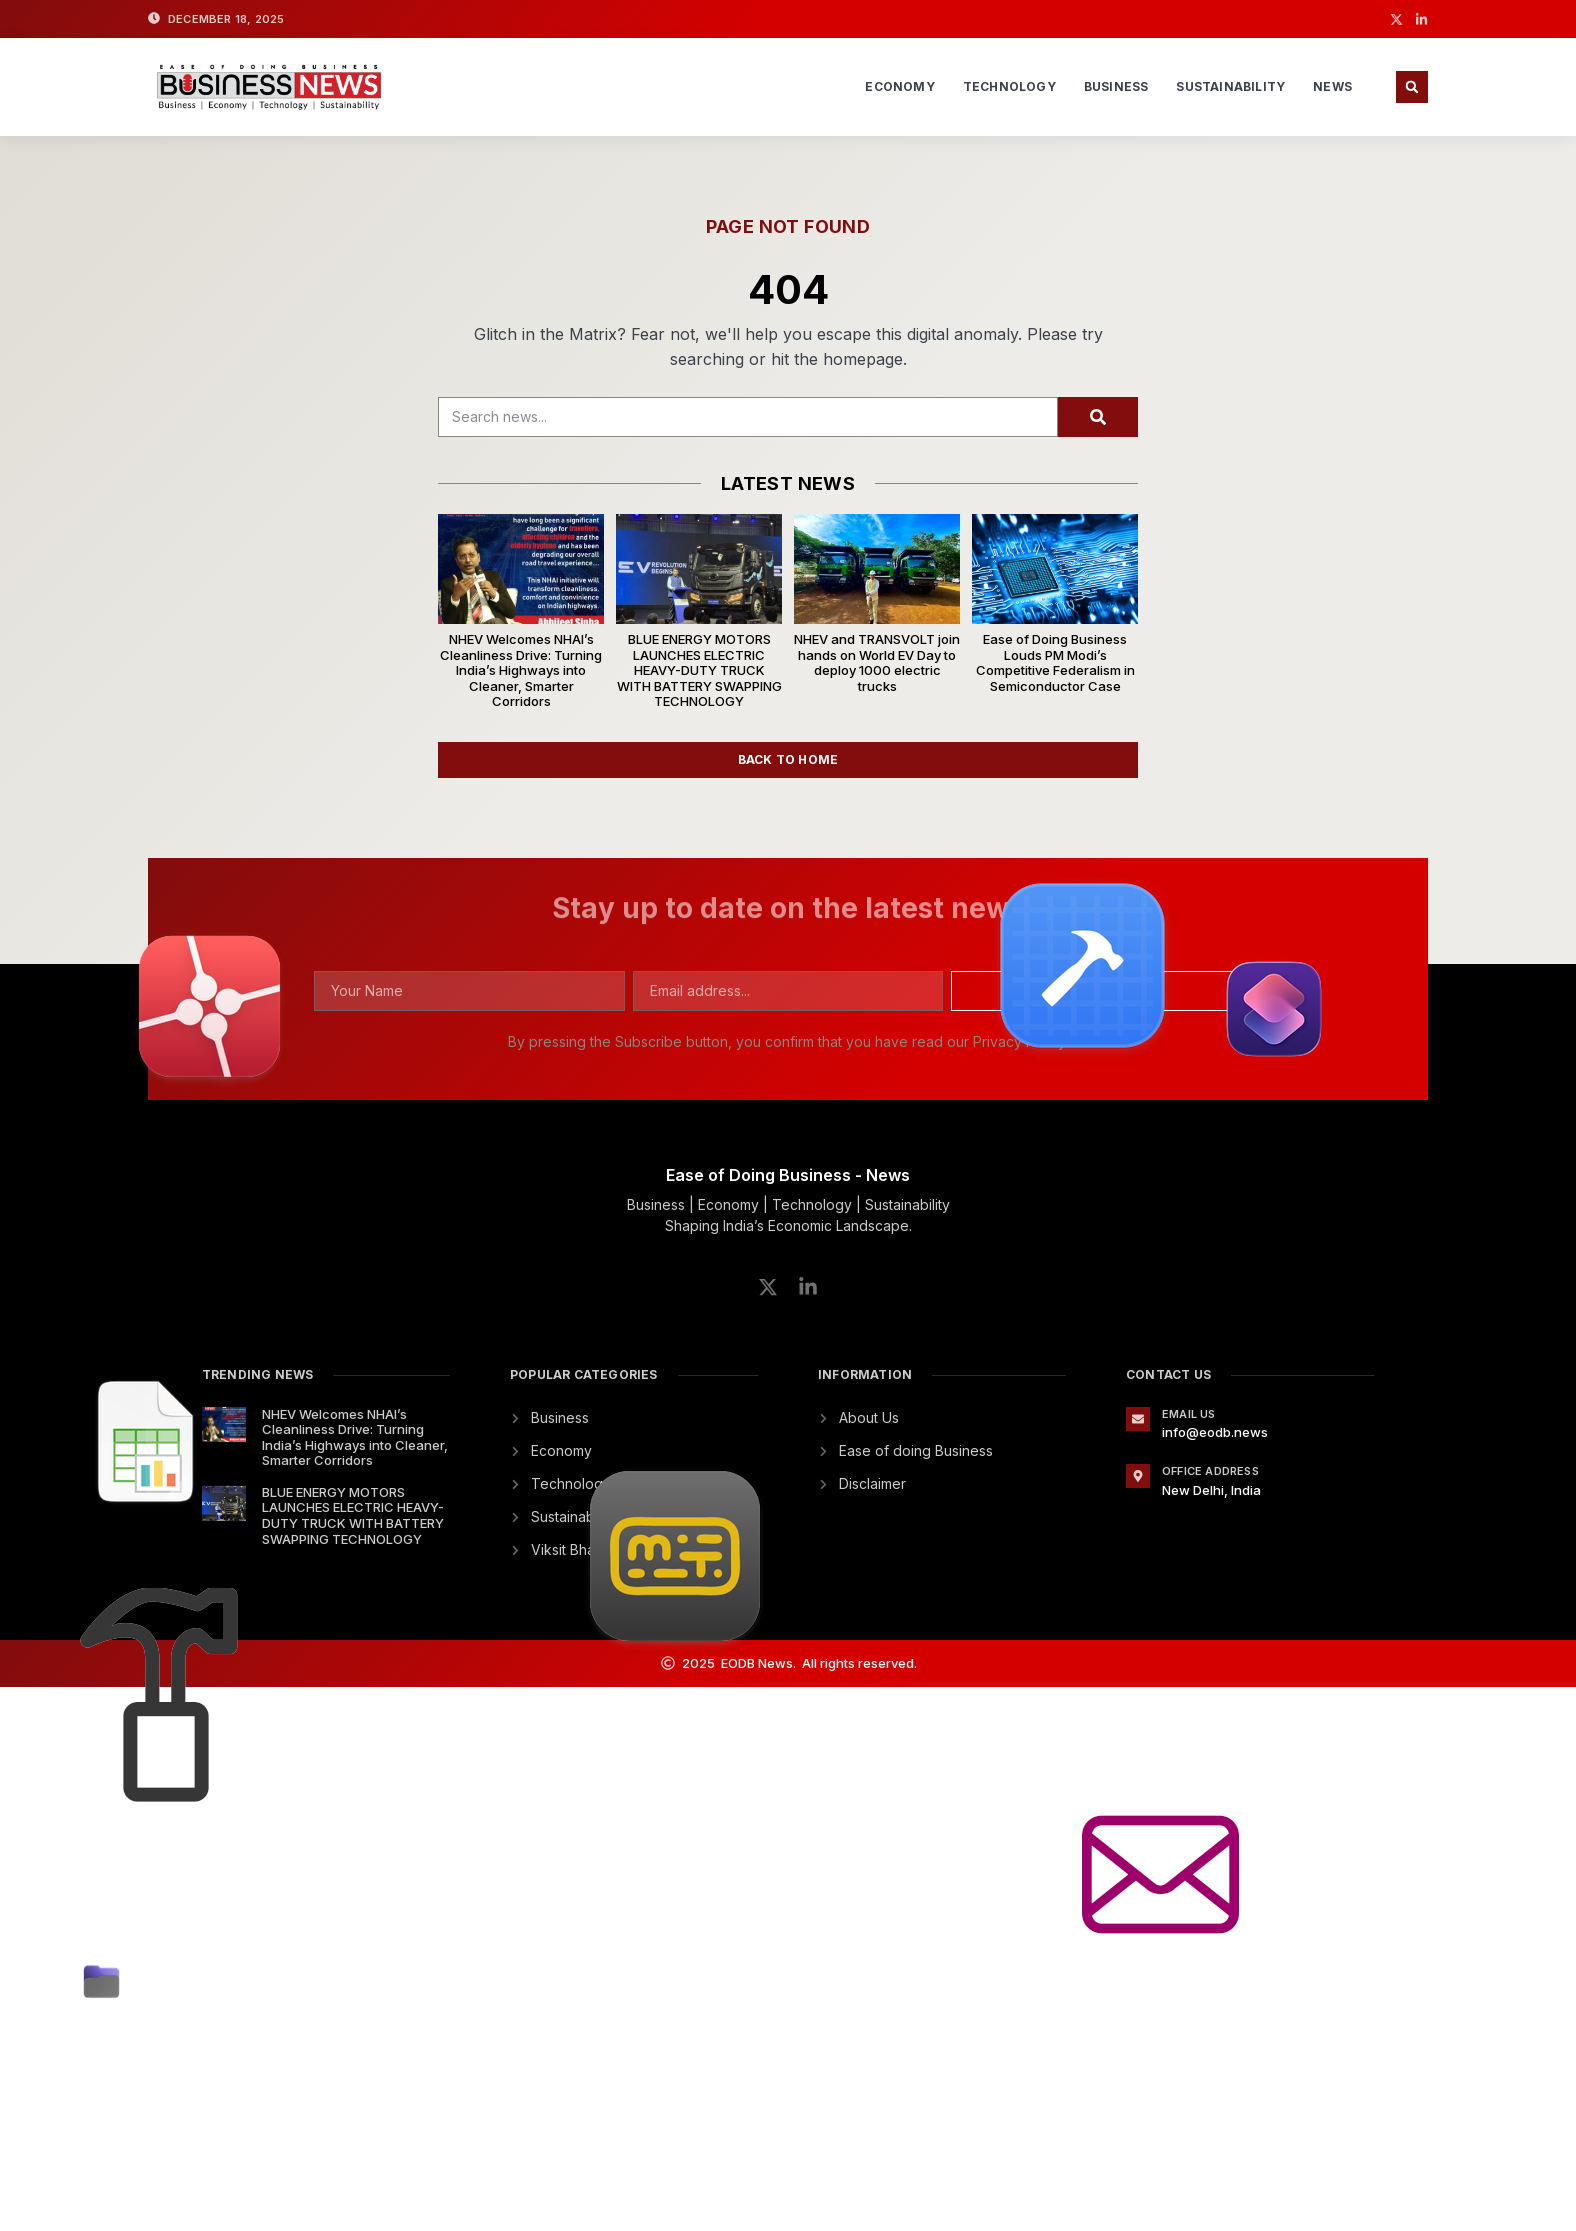  Describe the element at coordinates (675, 1556) in the screenshot. I see `open monkeytype typing test app` at that location.